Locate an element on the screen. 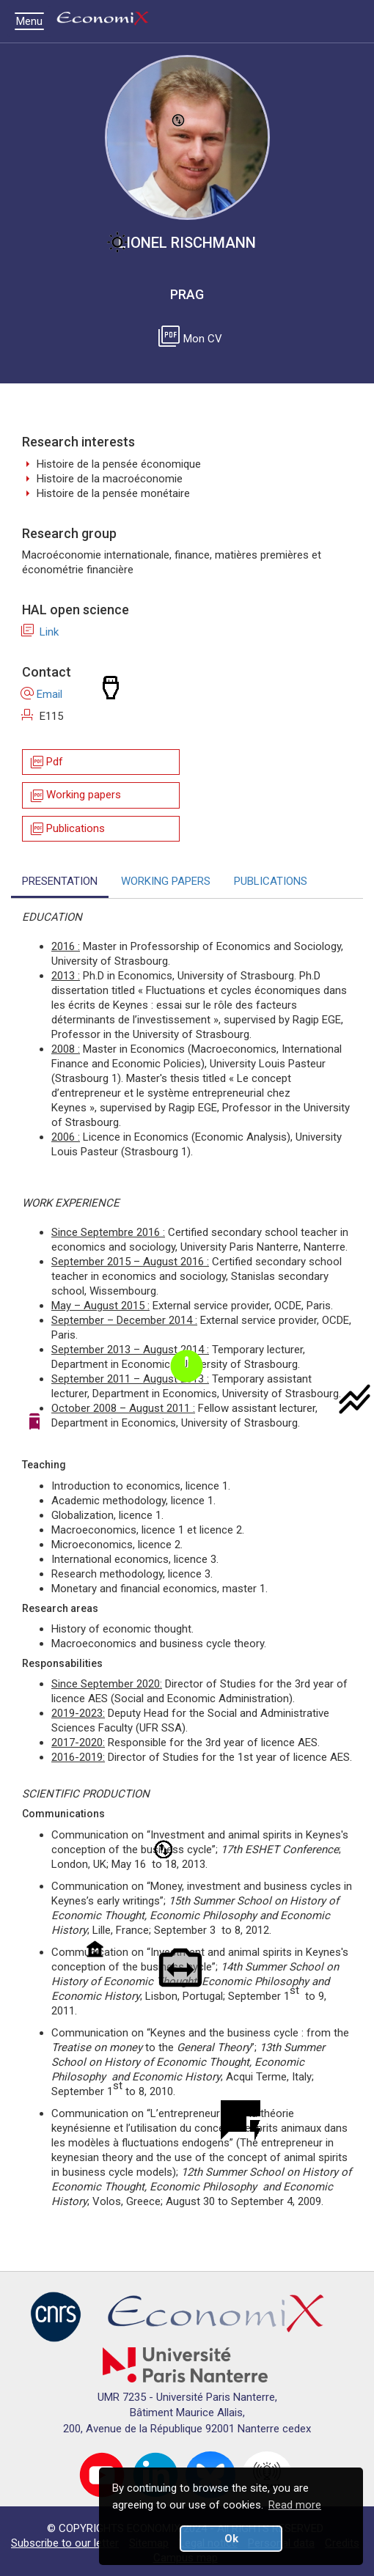  toggle light mode or bright theme is located at coordinates (117, 243).